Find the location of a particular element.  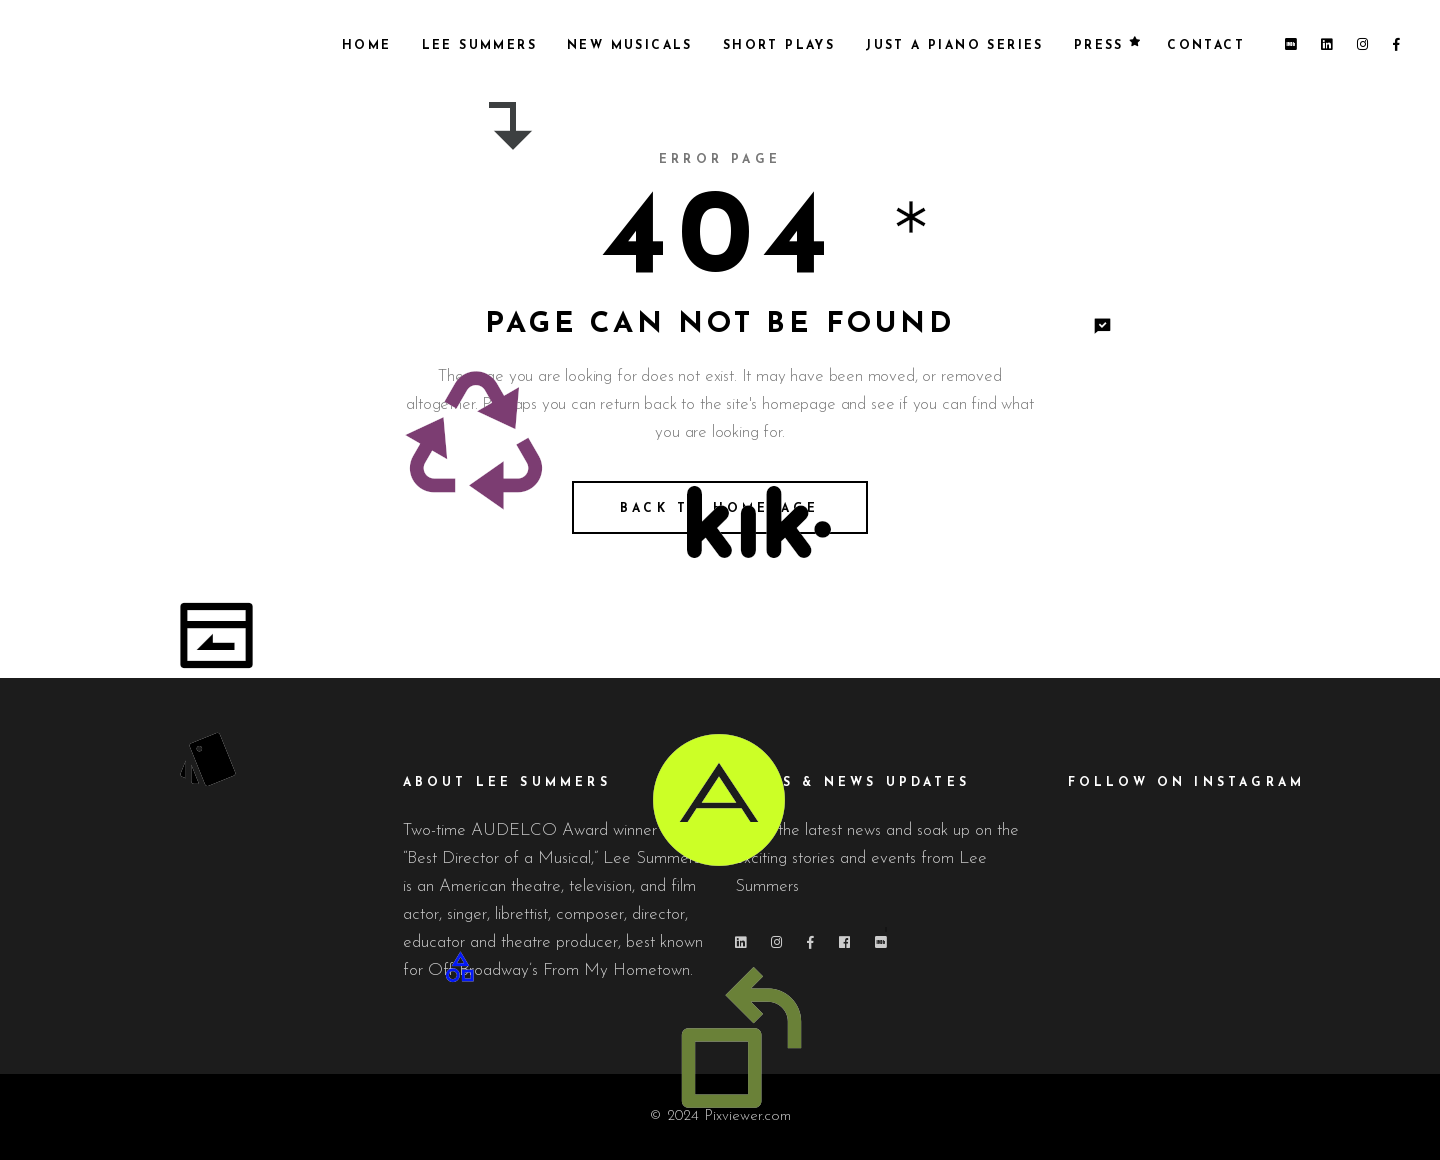

indicates a right-then-down navigation path is located at coordinates (510, 123).